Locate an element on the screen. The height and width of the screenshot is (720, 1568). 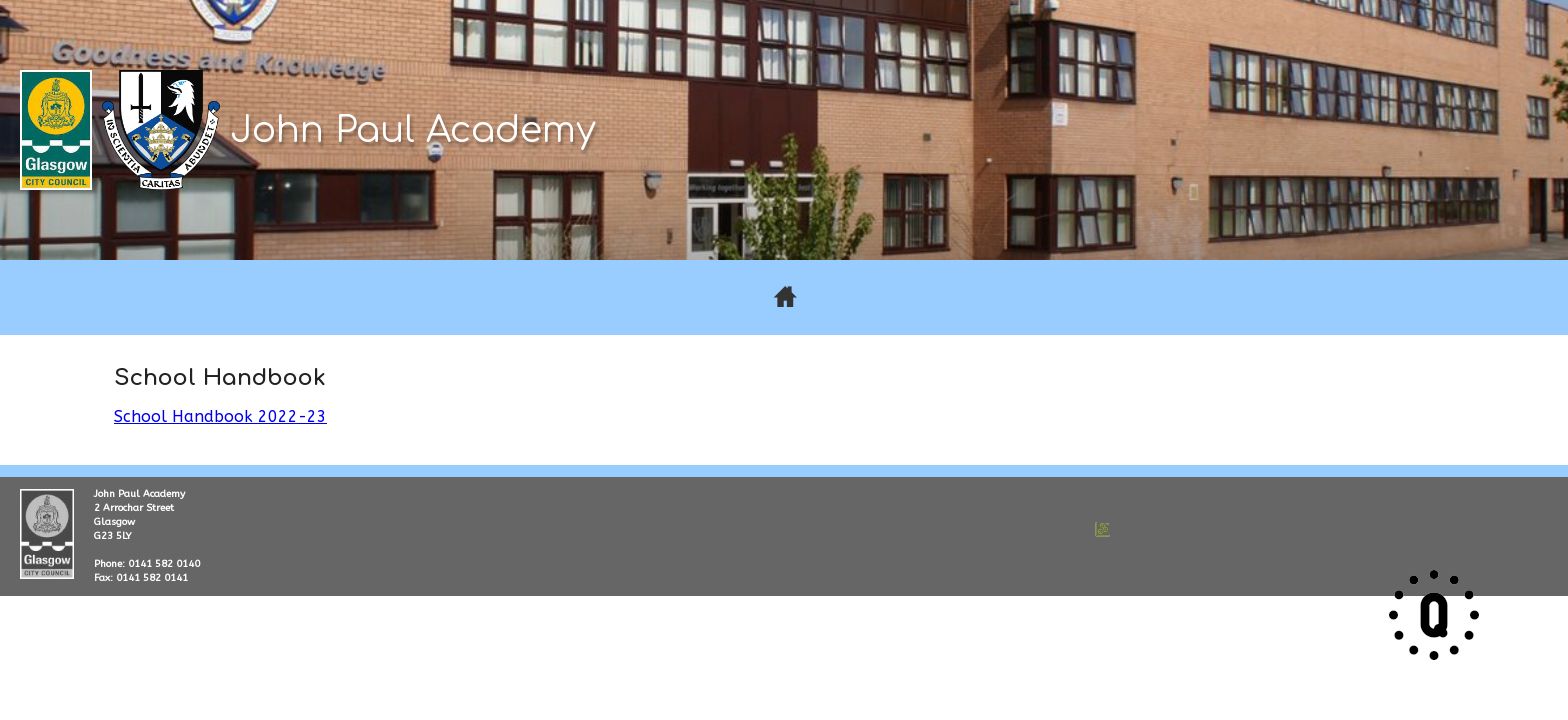
view network analytics or graph data is located at coordinates (1102, 529).